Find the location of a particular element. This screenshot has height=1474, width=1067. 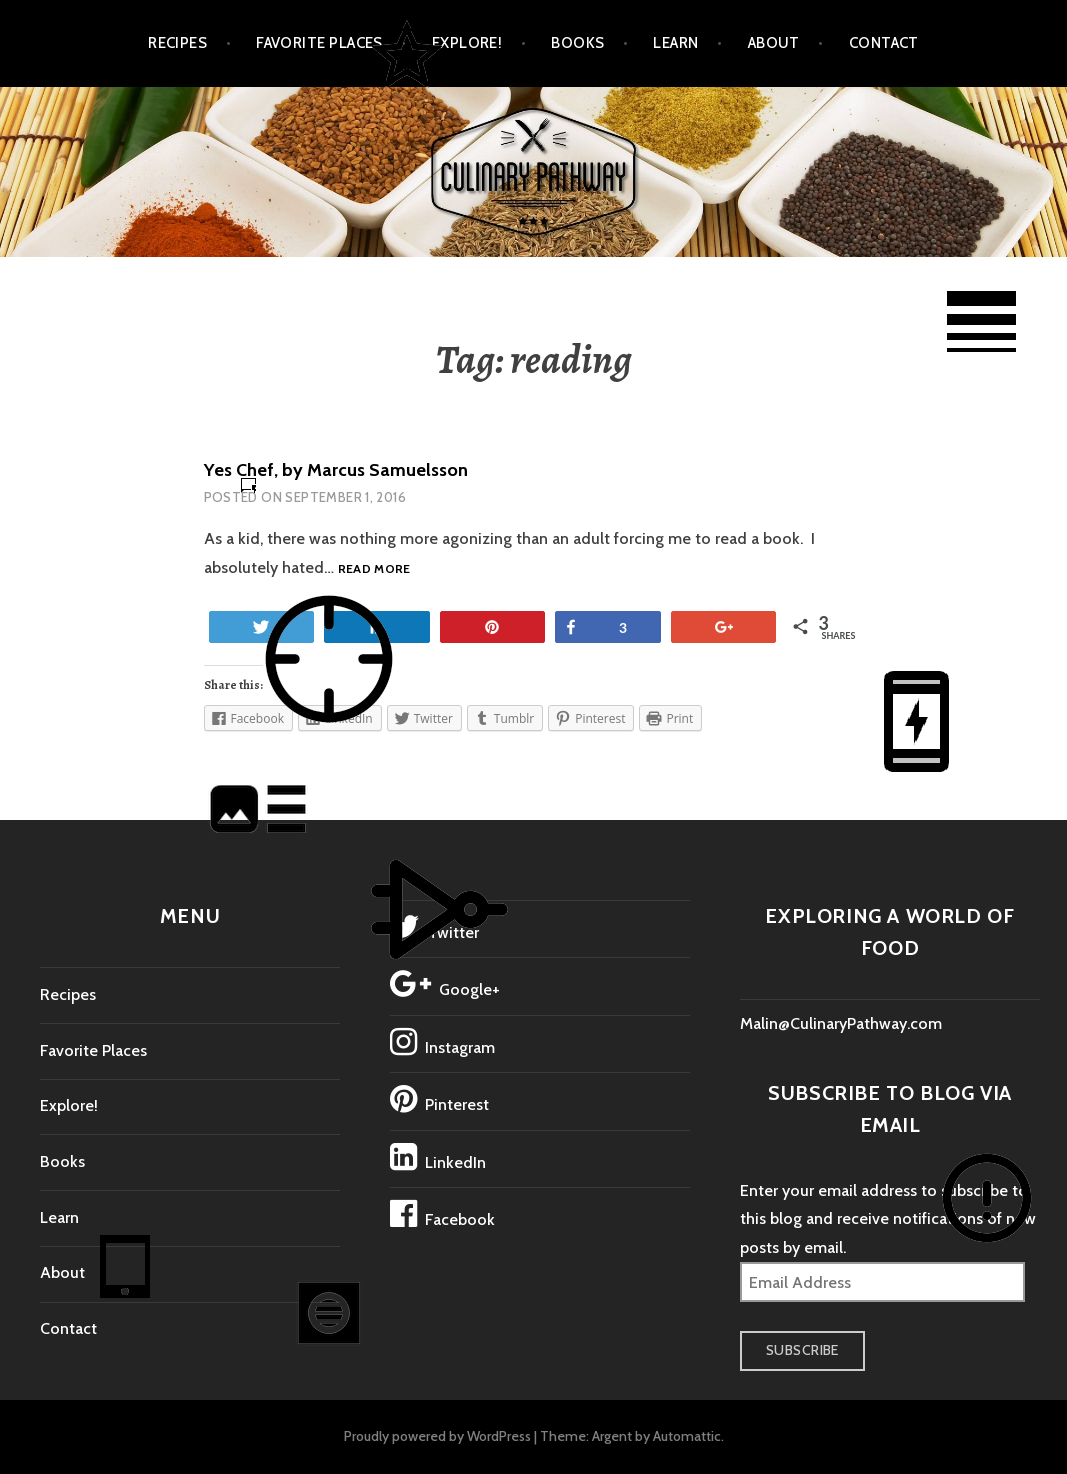

indicates a warning or alert requiring attention is located at coordinates (987, 1198).